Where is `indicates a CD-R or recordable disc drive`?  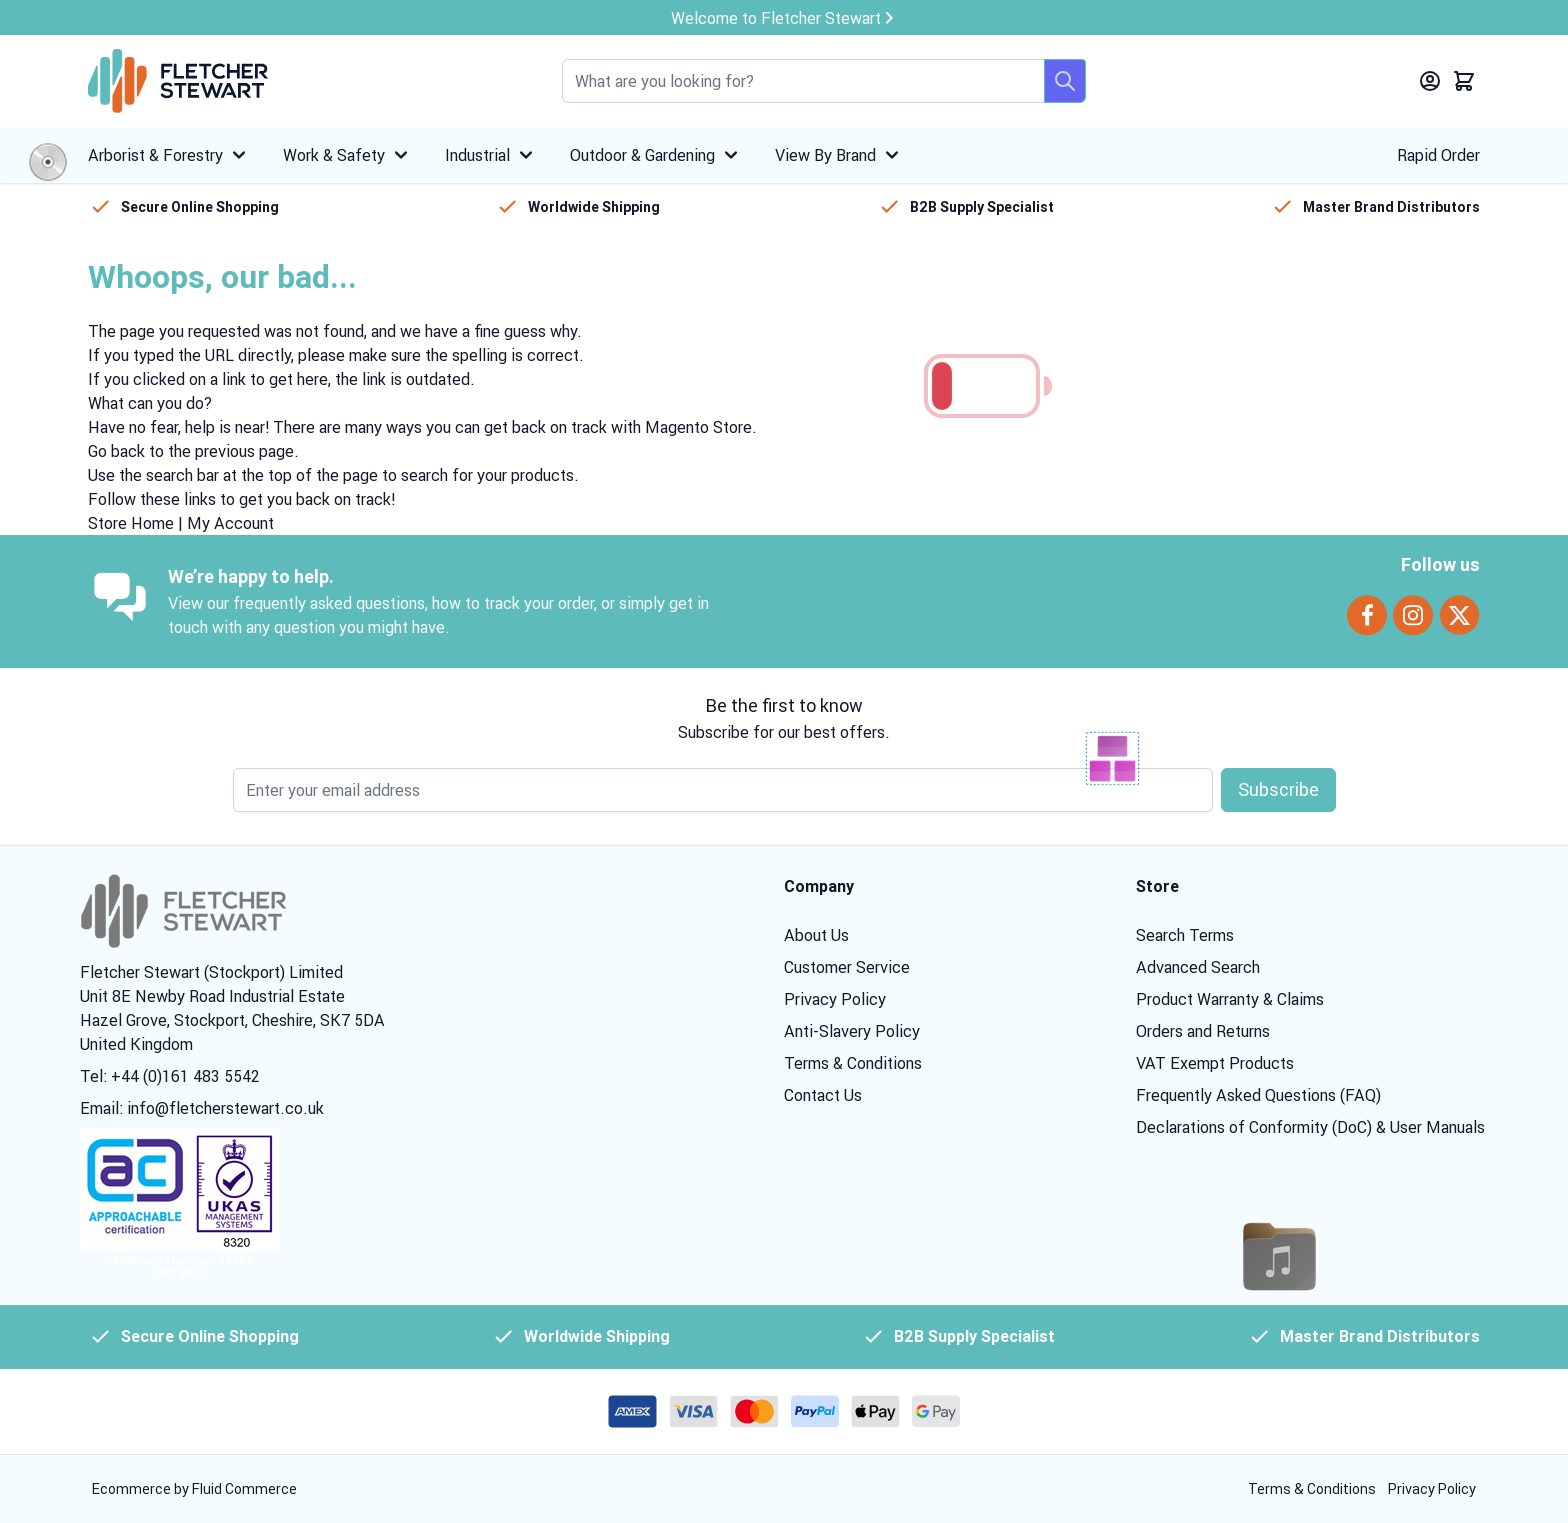 indicates a CD-R or recordable disc drive is located at coordinates (48, 162).